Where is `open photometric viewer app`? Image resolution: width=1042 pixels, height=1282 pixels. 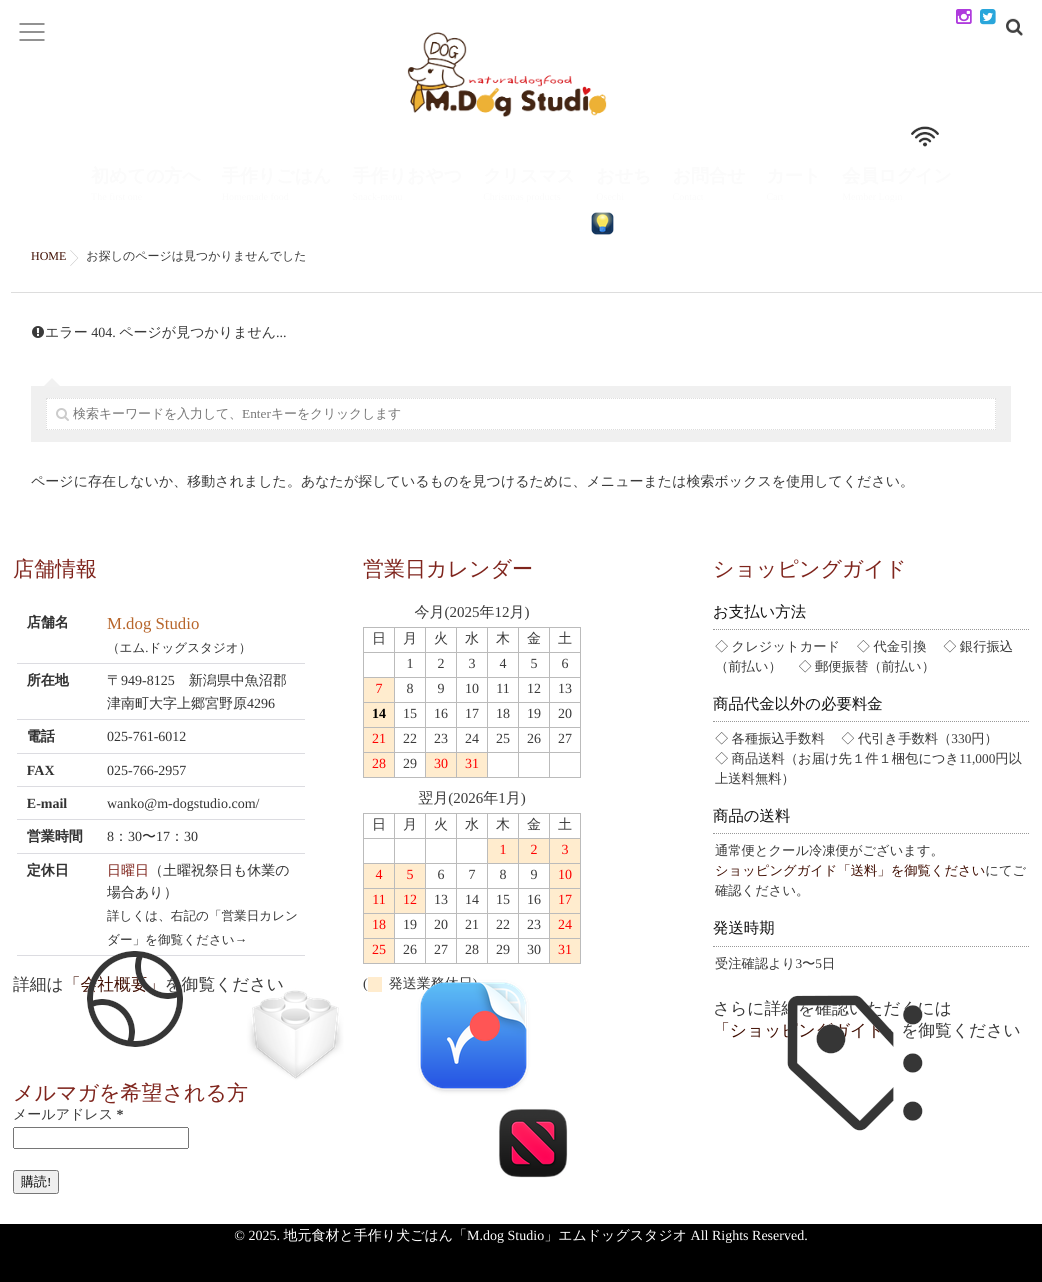 open photometric viewer app is located at coordinates (602, 223).